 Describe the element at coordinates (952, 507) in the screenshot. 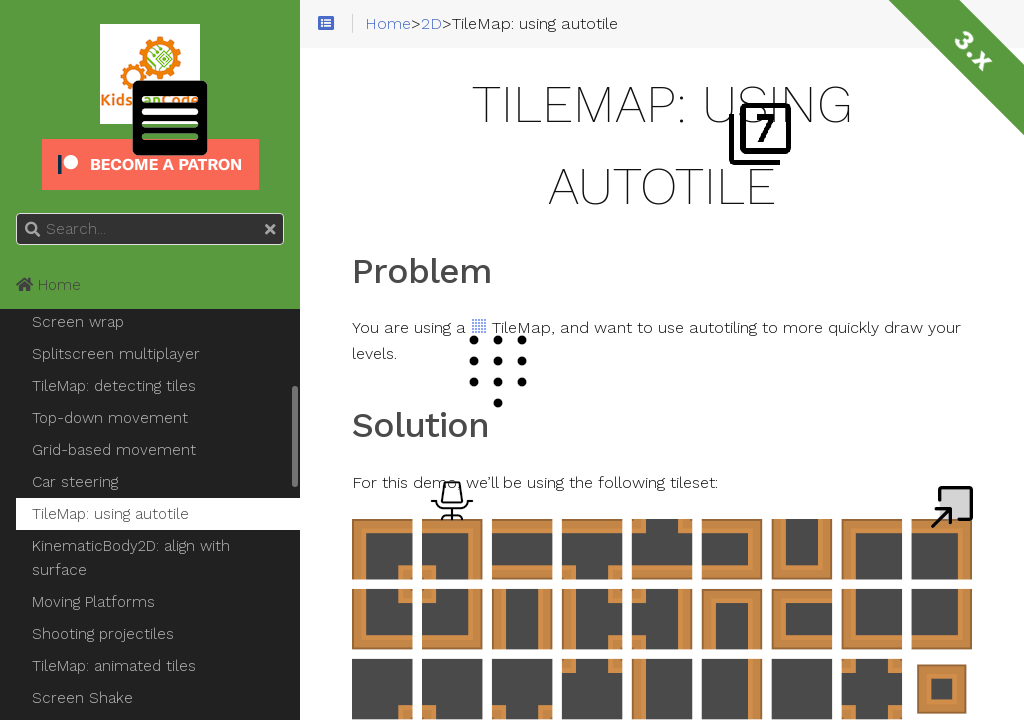

I see `import or bring content into a container` at that location.